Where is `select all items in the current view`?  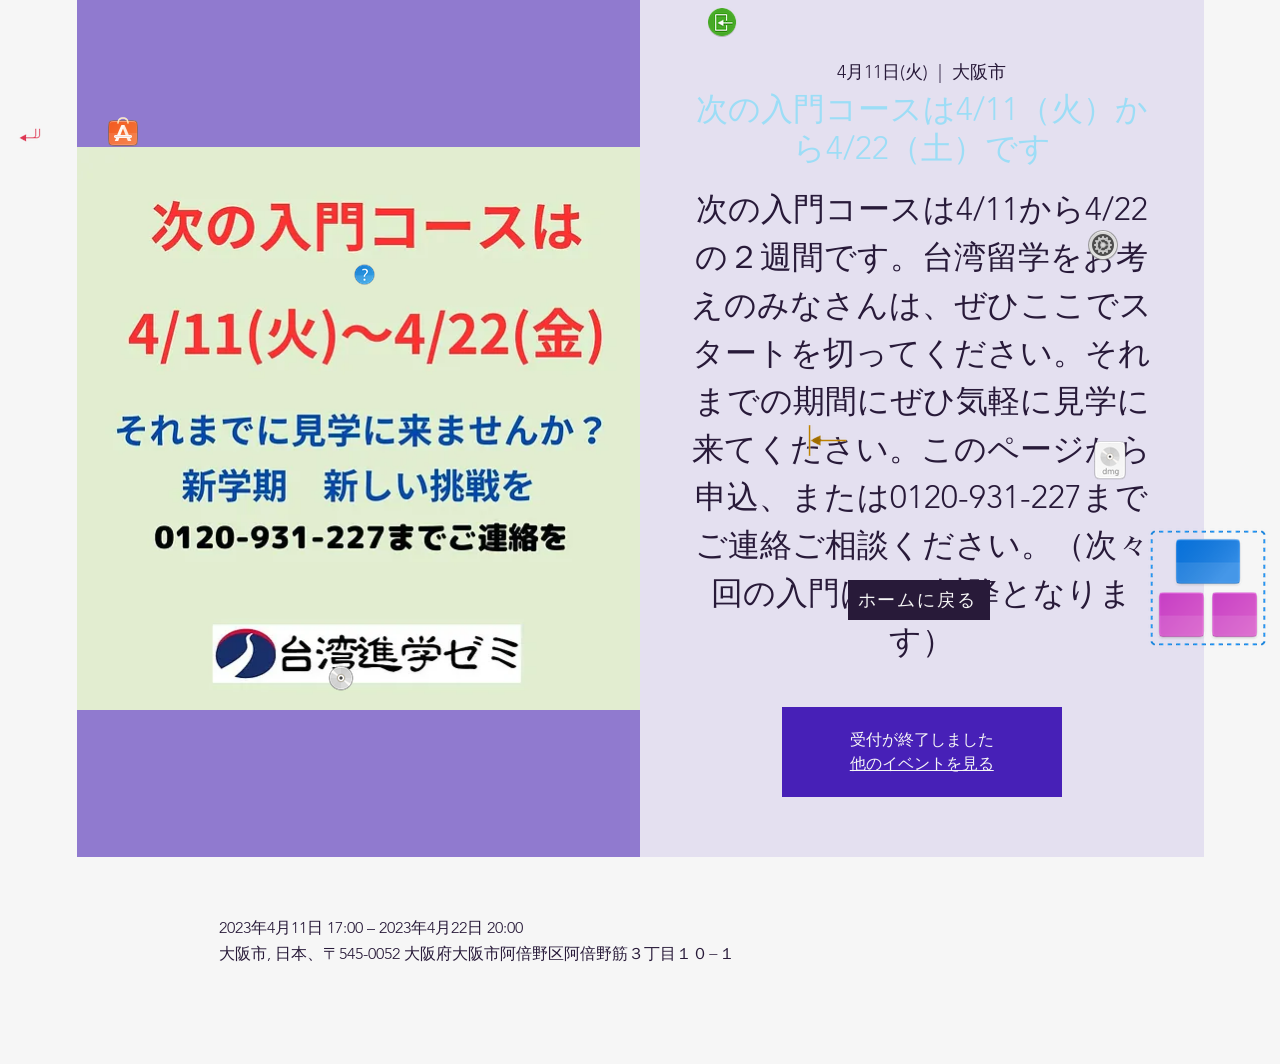
select all items in the current view is located at coordinates (1208, 588).